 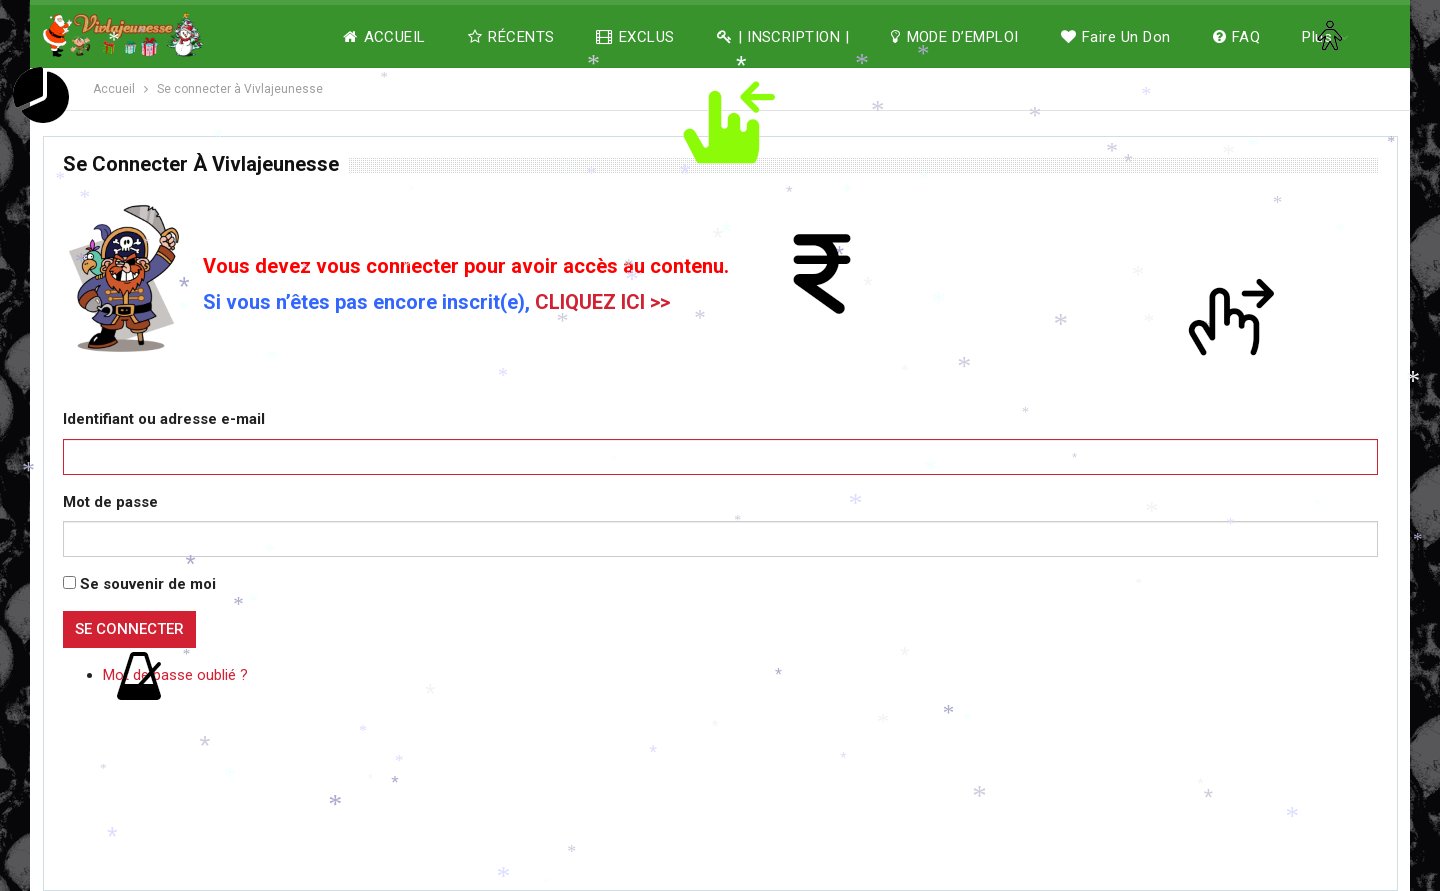 I want to click on adjust tempo or timing settings, so click(x=139, y=676).